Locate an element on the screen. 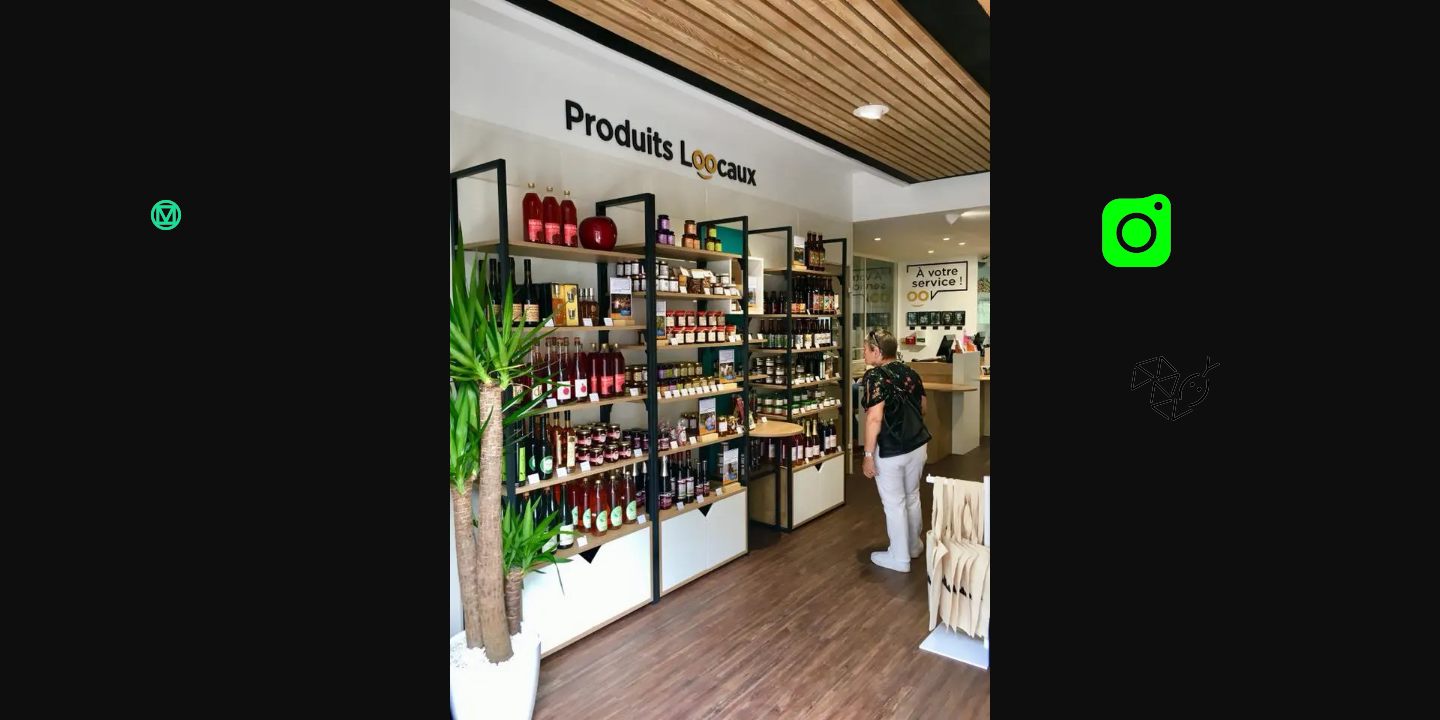 Image resolution: width=1440 pixels, height=720 pixels. open piwigo photo gallery app is located at coordinates (1136, 230).